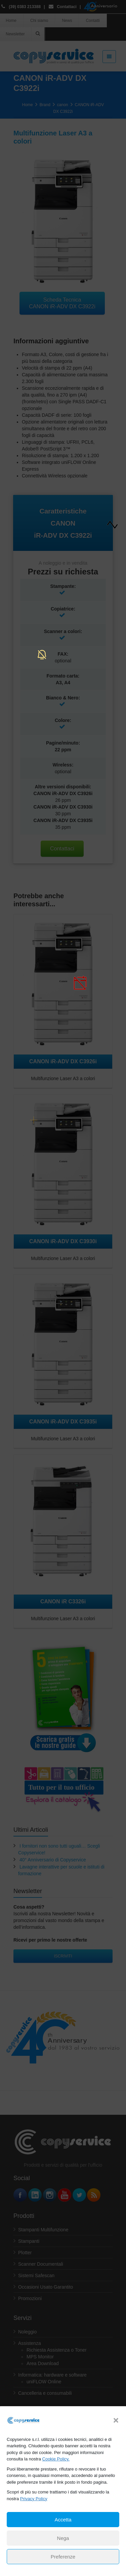  Describe the element at coordinates (112, 525) in the screenshot. I see `audio or sound wave visualization` at that location.